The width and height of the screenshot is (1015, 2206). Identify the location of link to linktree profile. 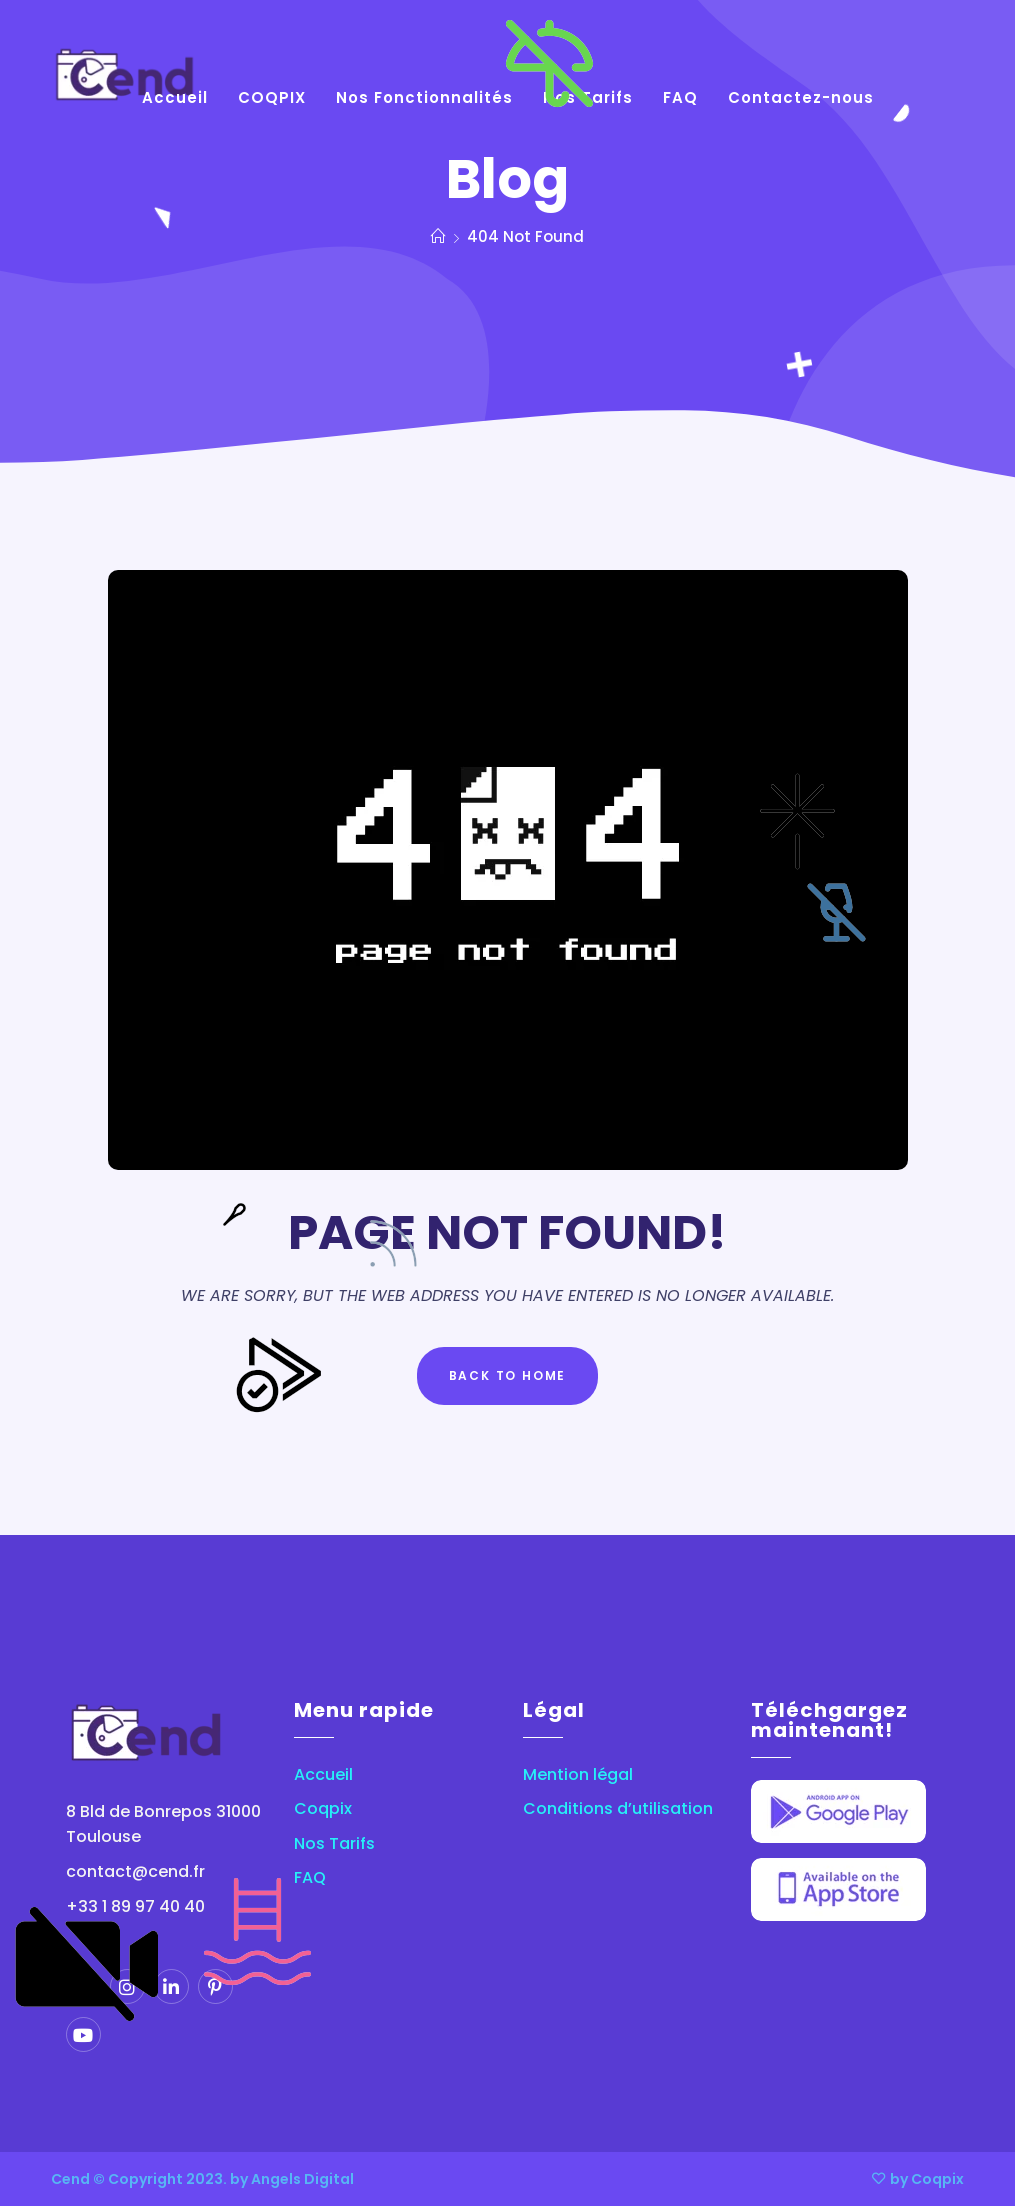
(797, 821).